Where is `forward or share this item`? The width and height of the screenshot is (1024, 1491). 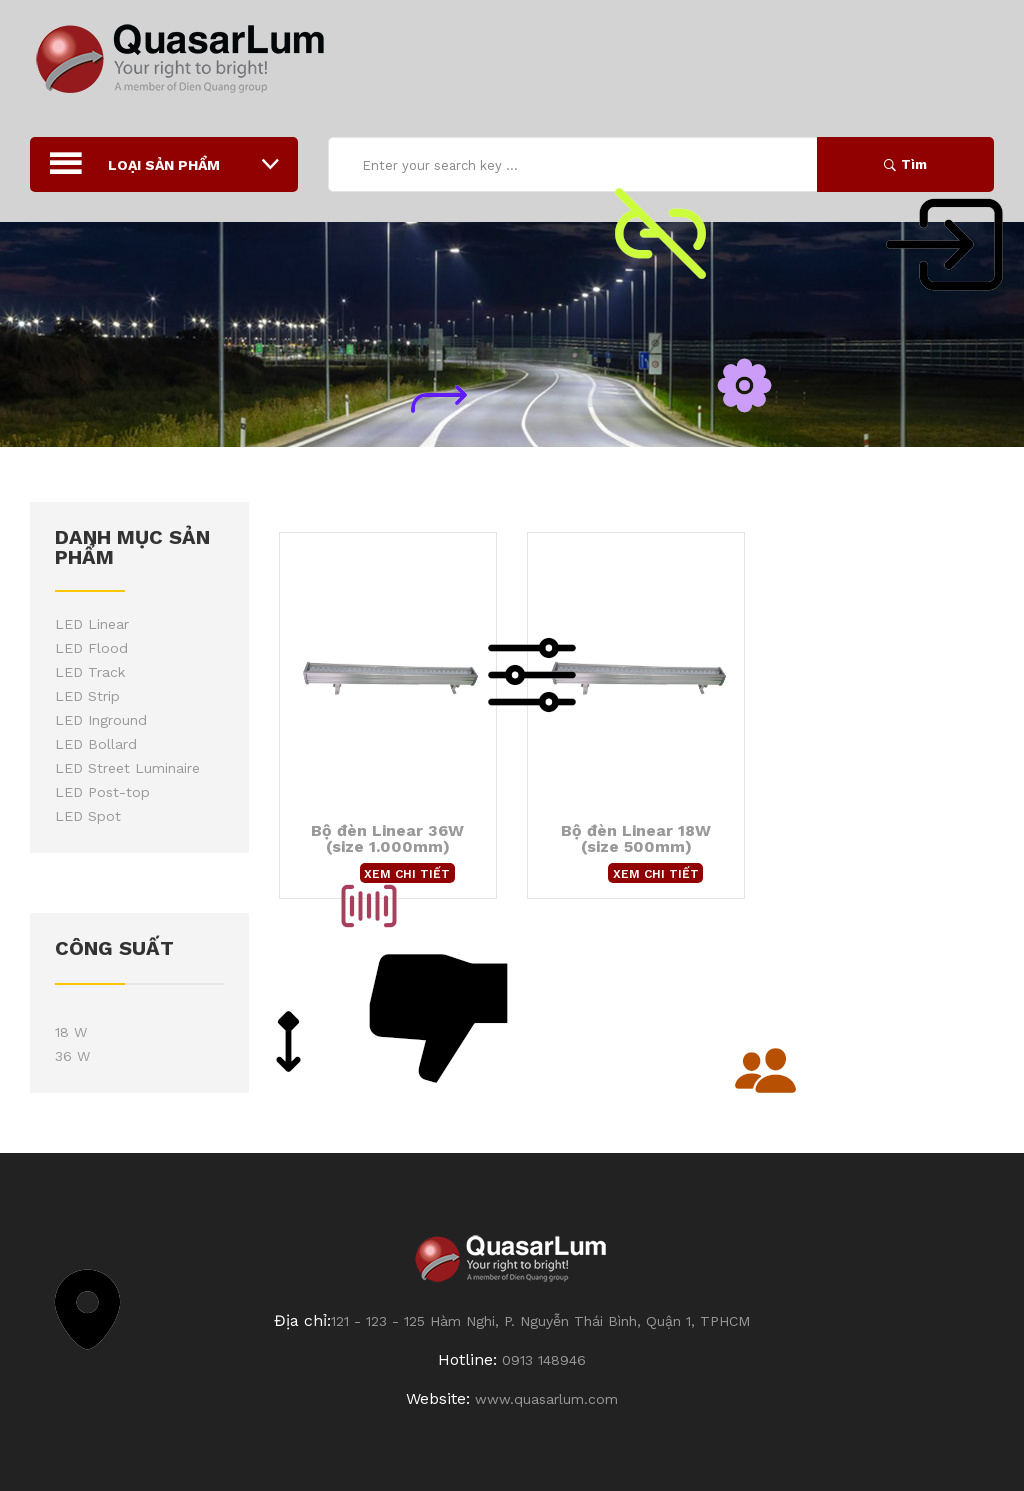
forward or share this item is located at coordinates (439, 399).